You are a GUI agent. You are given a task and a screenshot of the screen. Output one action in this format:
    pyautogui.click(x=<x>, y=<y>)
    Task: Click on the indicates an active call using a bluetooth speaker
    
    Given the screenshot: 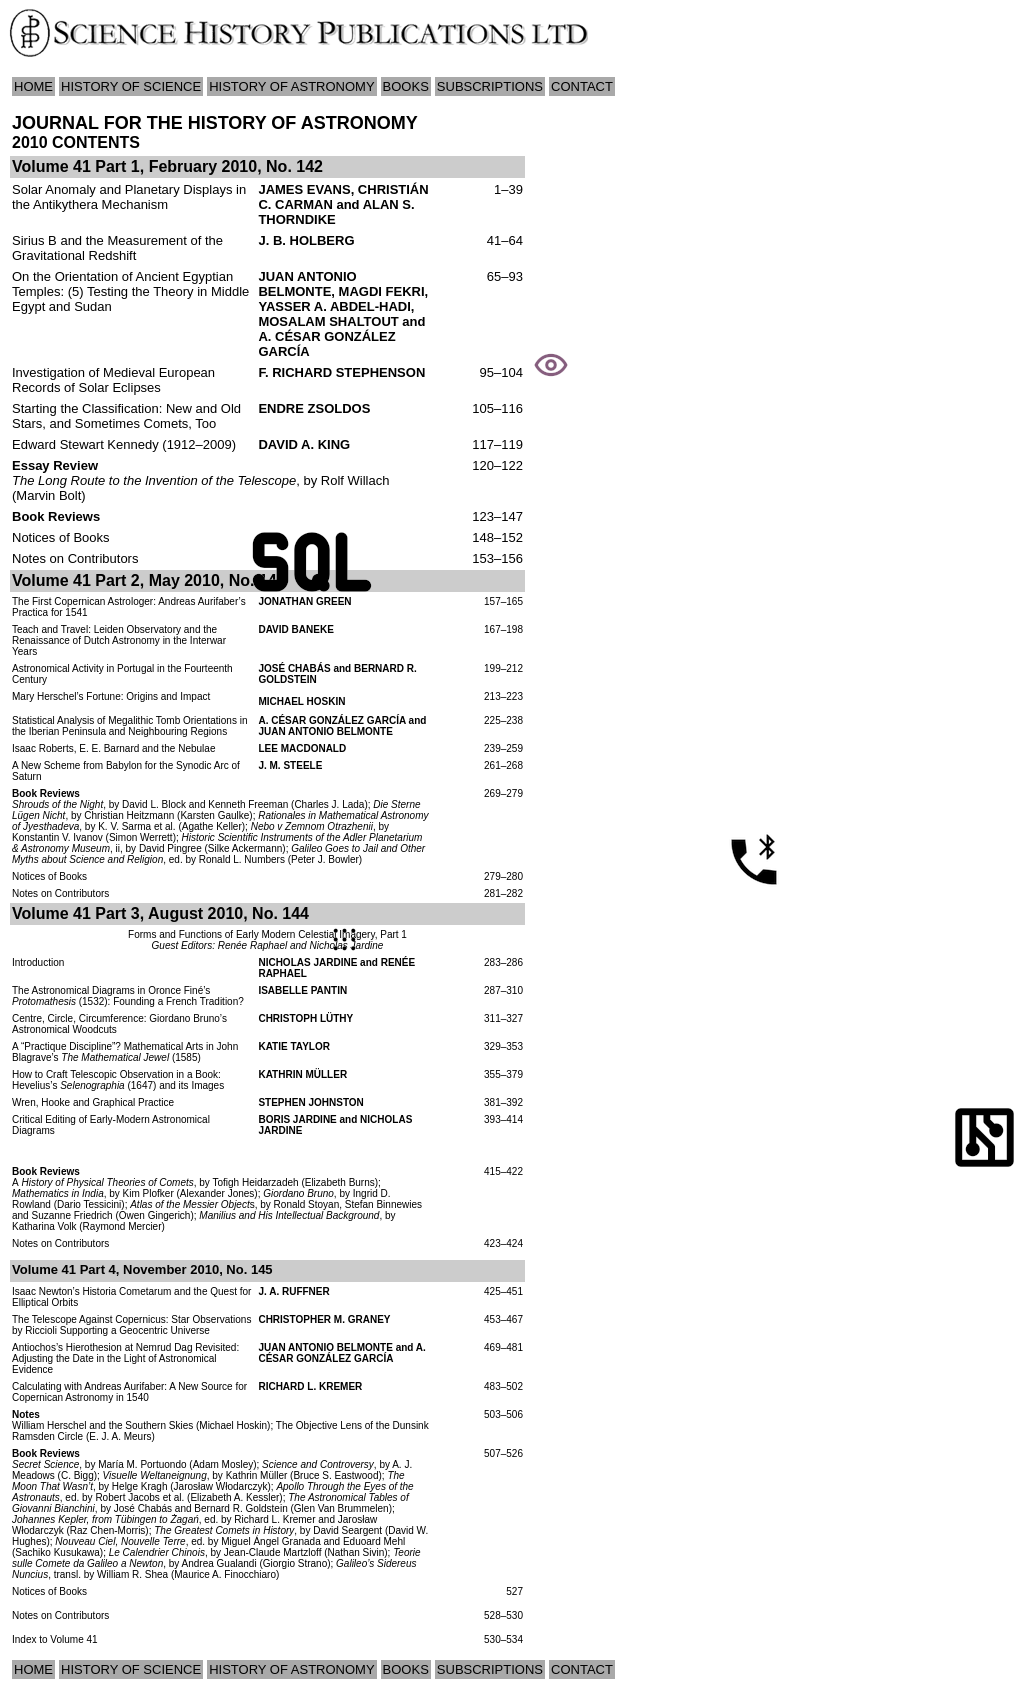 What is the action you would take?
    pyautogui.click(x=754, y=862)
    